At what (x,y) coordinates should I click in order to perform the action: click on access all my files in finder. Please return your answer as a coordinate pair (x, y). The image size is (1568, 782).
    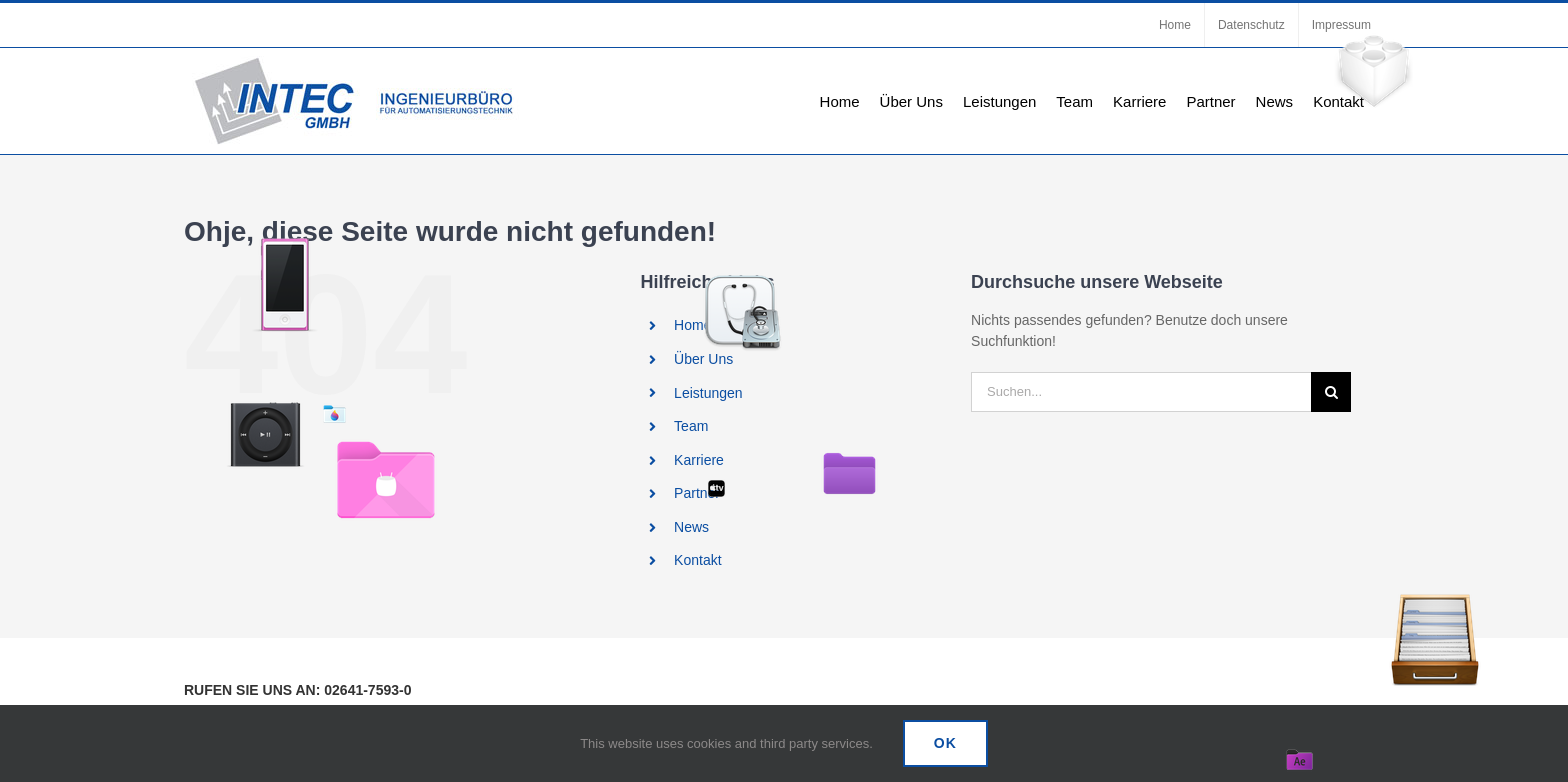
    Looking at the image, I should click on (1435, 641).